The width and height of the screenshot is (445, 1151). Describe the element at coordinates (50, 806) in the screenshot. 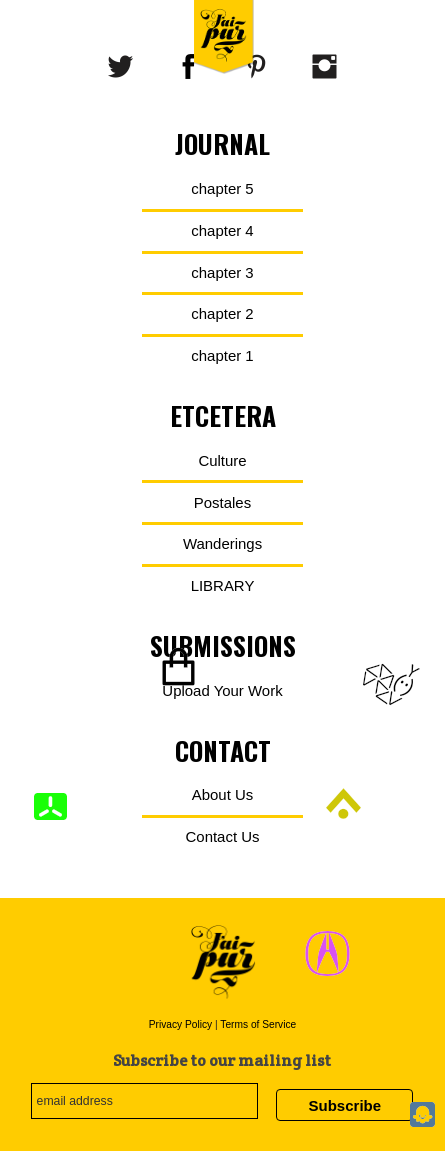

I see `k3s lightweight kubernetes distribution logo` at that location.